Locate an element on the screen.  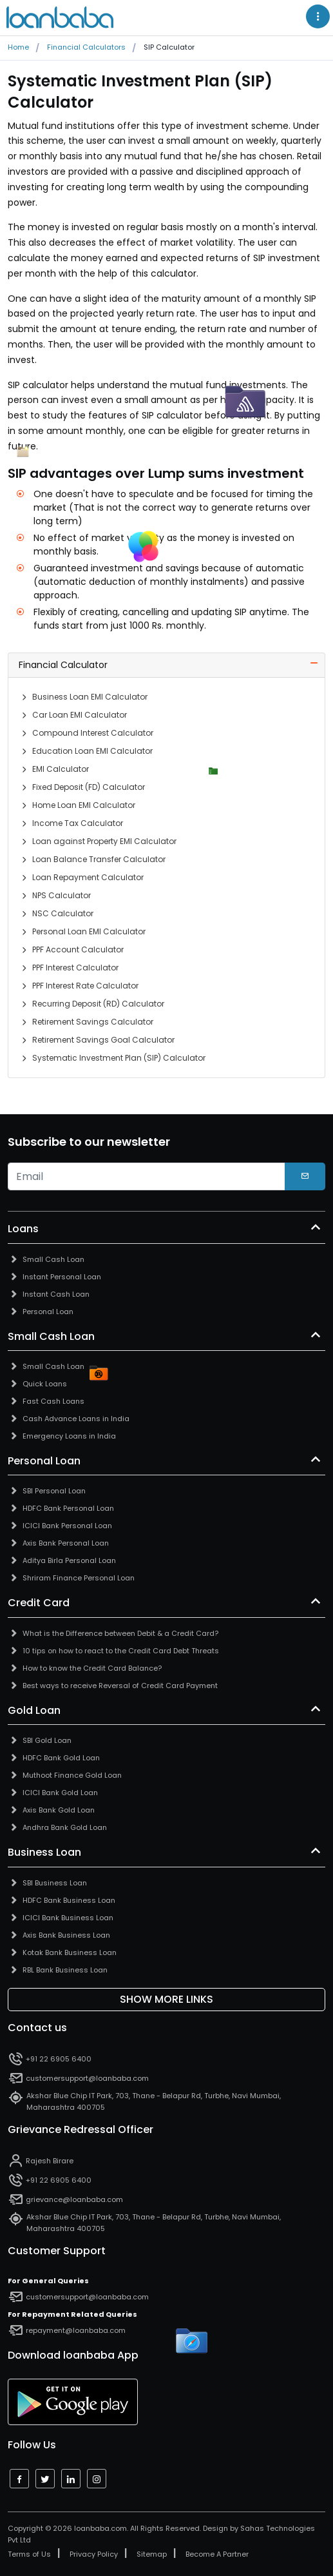
folder containing windows insider or beta system files is located at coordinates (213, 771).